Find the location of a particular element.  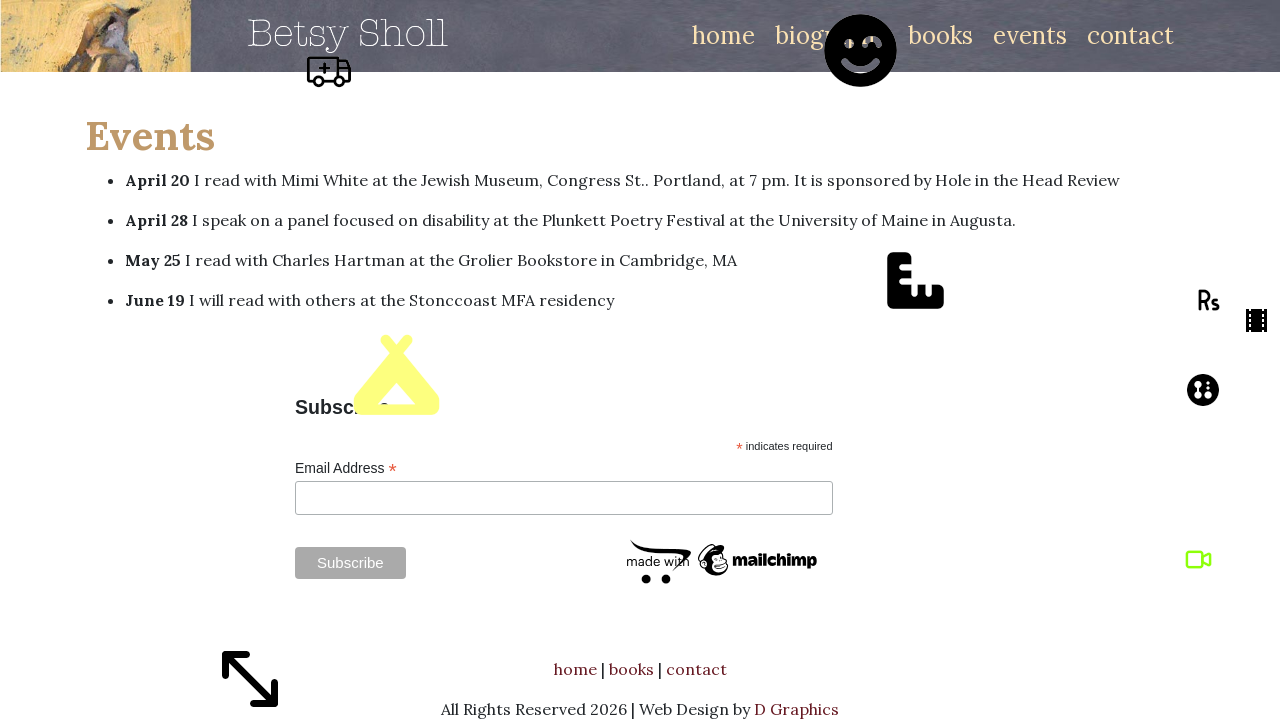

access emergency medical services is located at coordinates (327, 69).